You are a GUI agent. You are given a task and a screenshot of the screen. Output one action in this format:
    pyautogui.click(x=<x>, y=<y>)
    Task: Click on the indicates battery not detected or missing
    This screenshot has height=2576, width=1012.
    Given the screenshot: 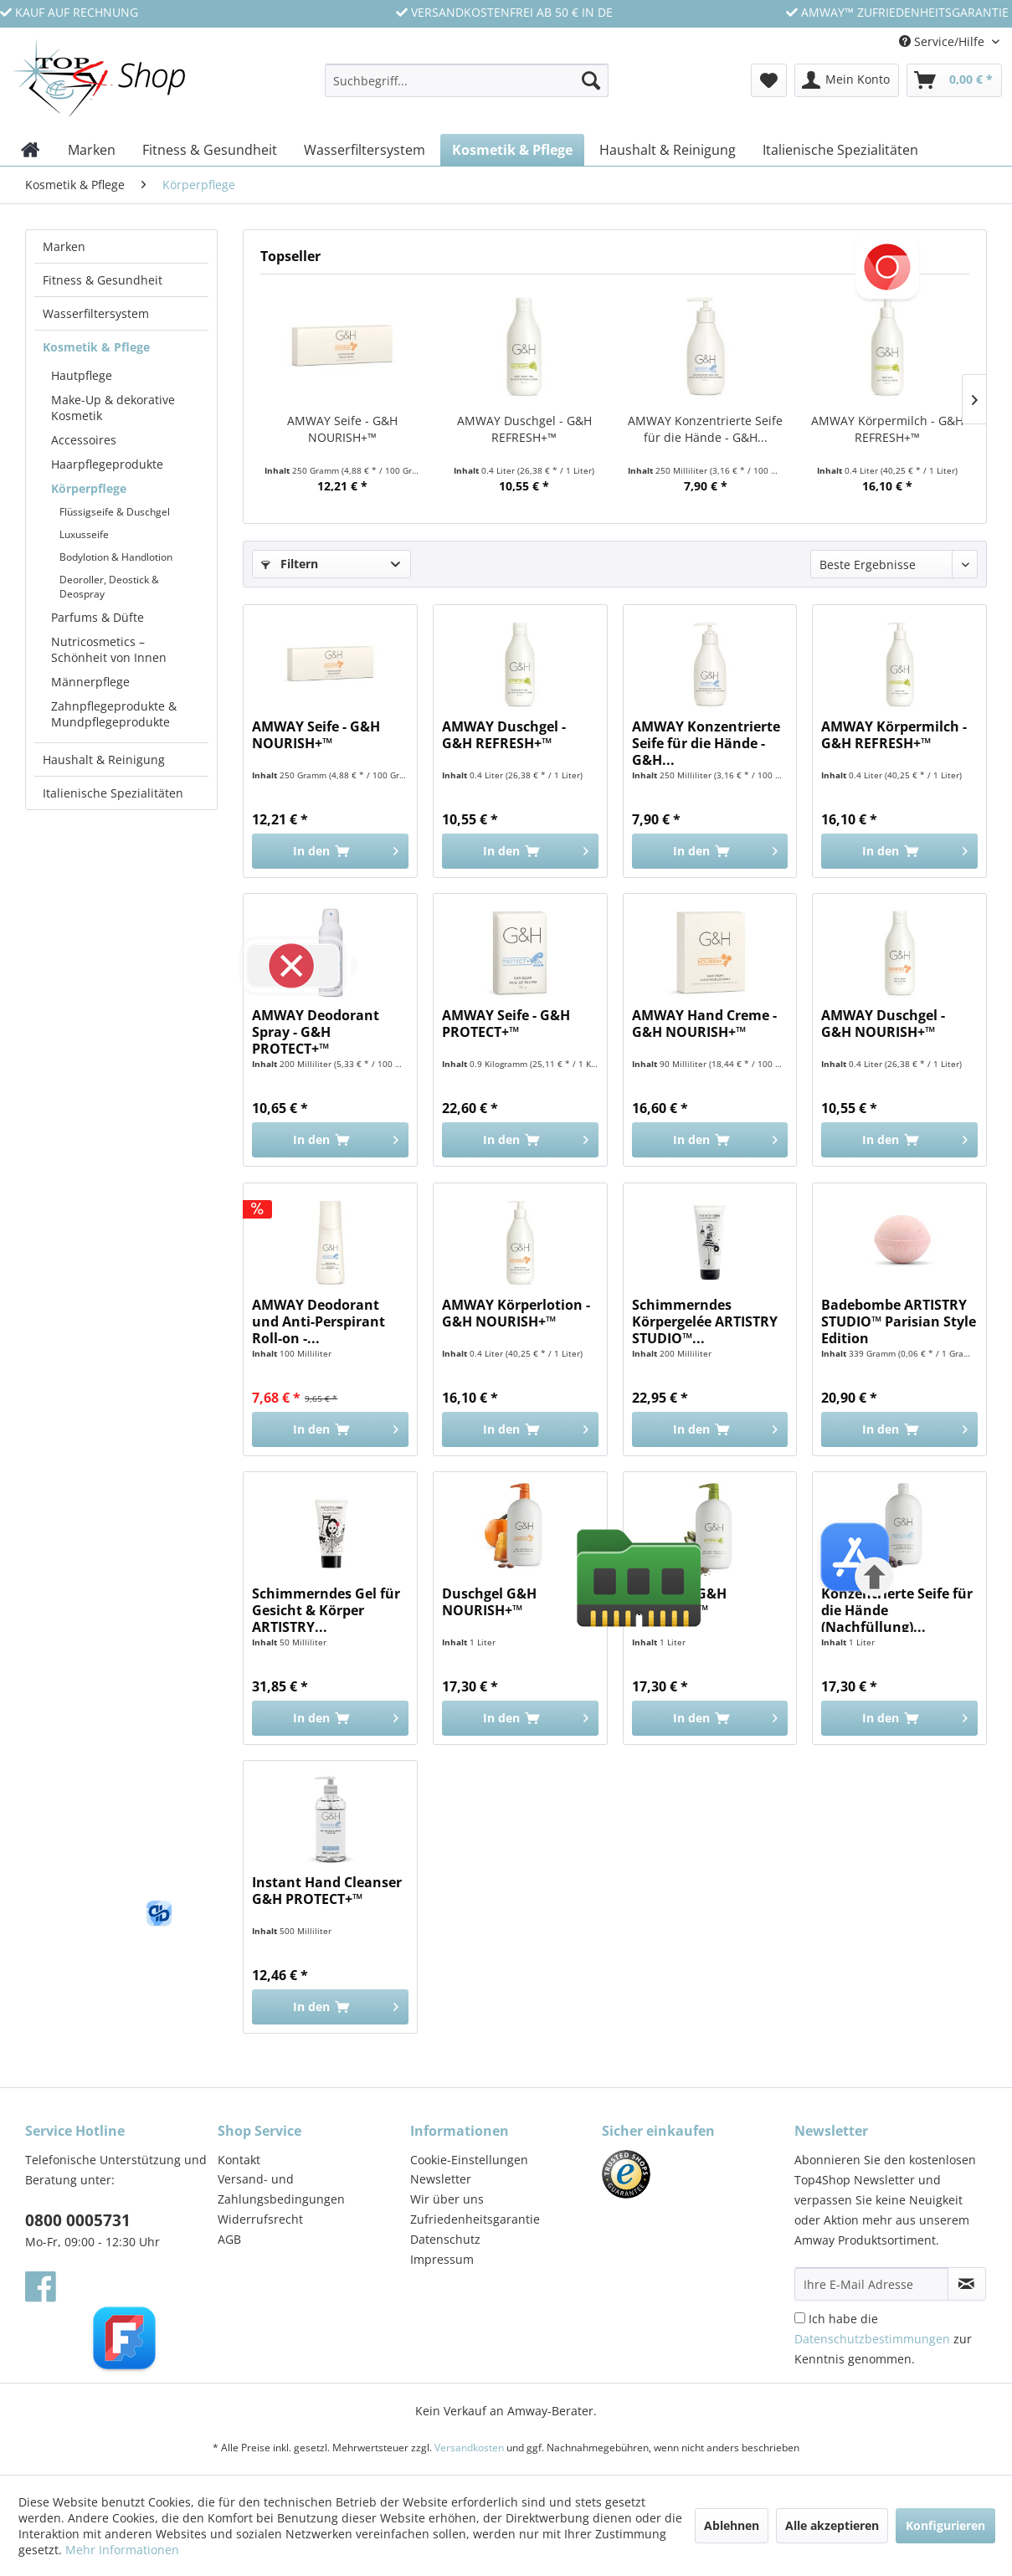 What is the action you would take?
    pyautogui.click(x=299, y=966)
    